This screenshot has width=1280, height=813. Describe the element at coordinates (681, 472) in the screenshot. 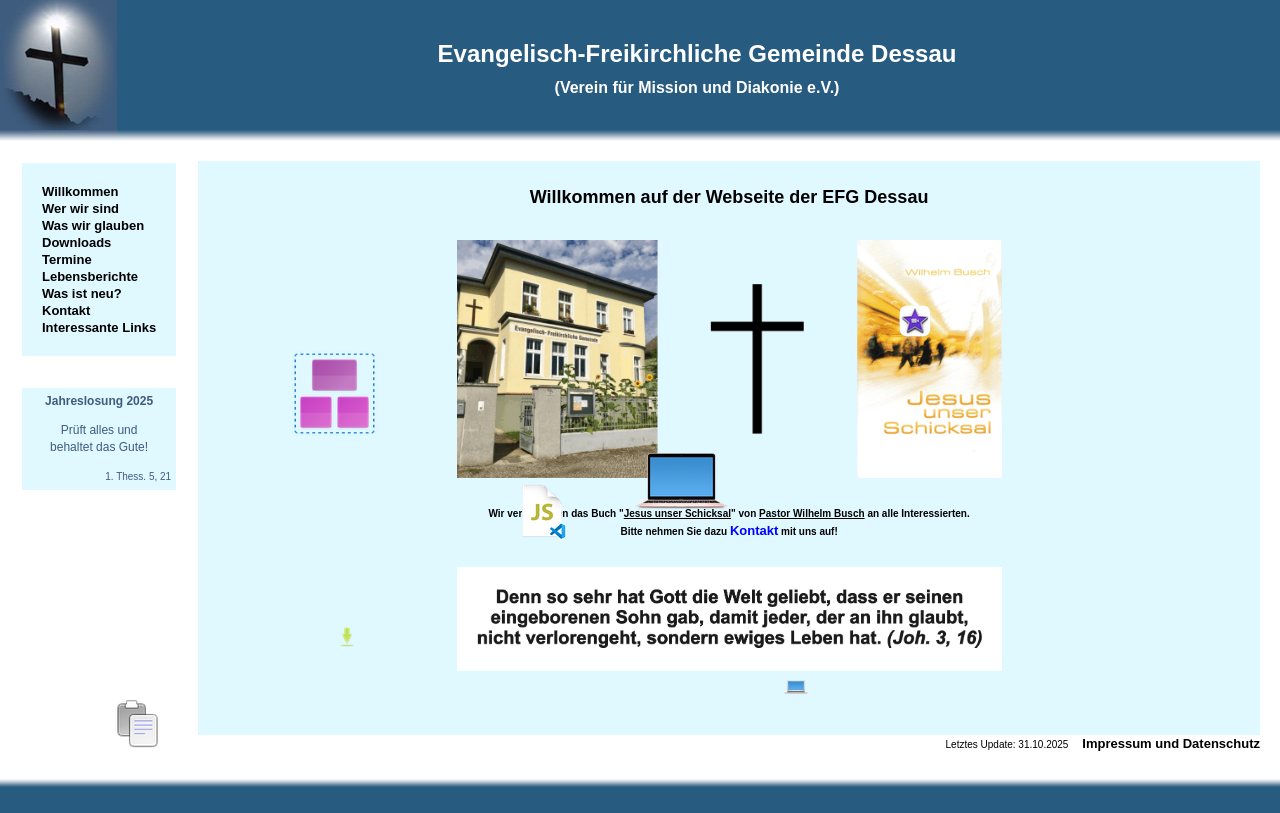

I see `represents a connected macbook device` at that location.